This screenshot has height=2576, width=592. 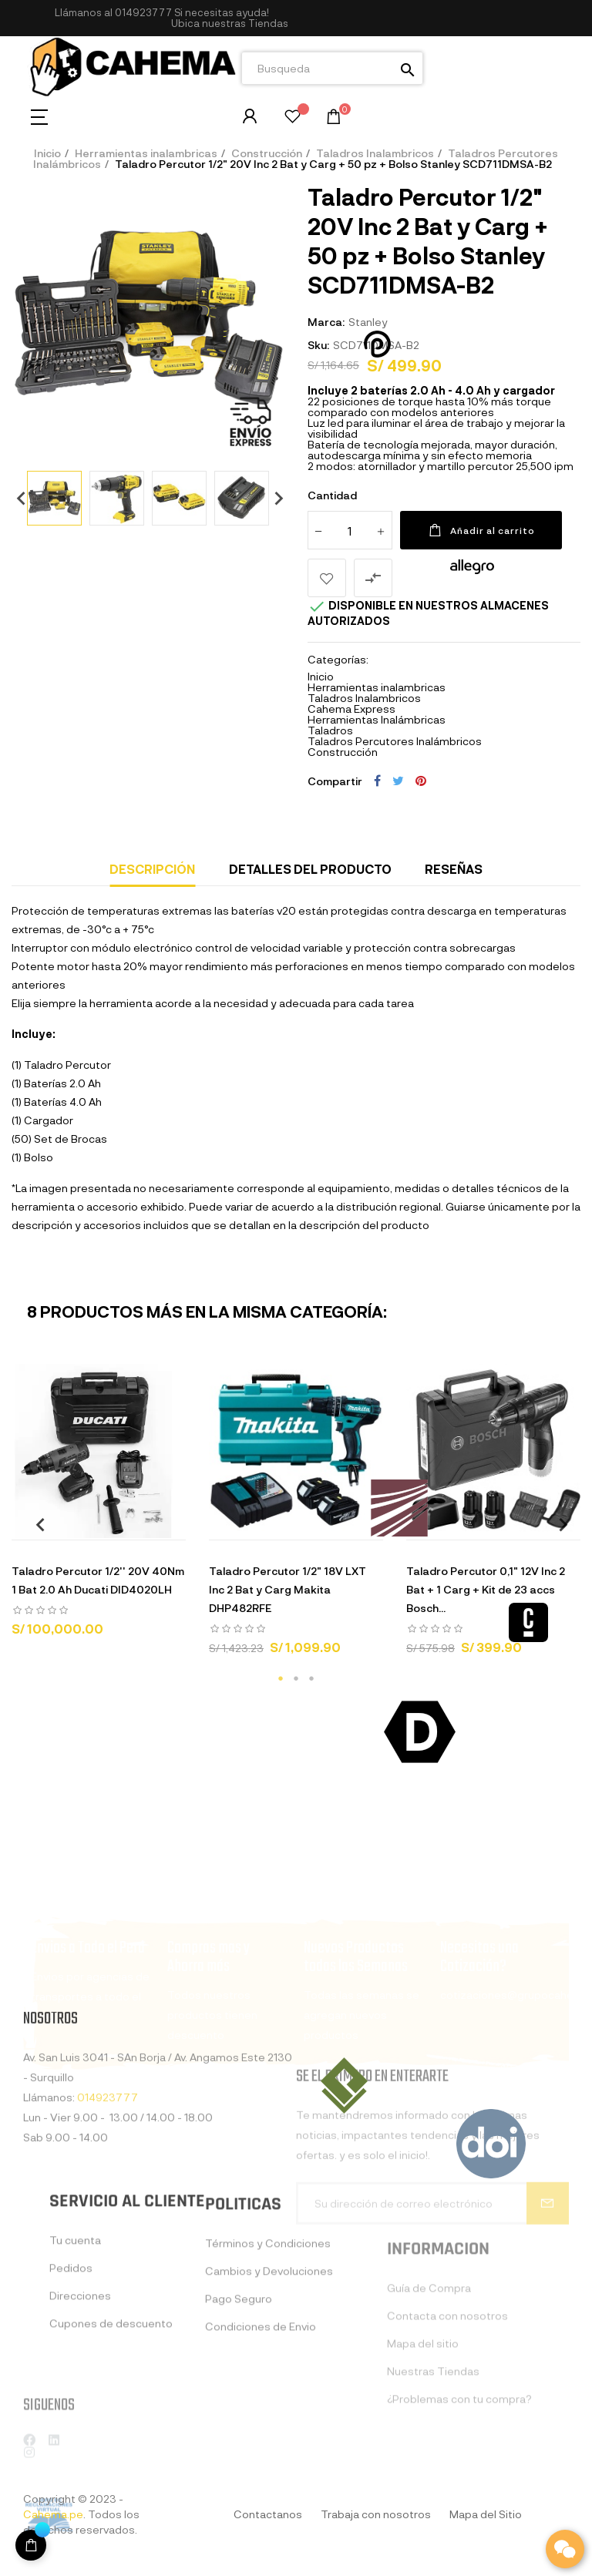 I want to click on visit the allegro e-commerce platform, so click(x=472, y=566).